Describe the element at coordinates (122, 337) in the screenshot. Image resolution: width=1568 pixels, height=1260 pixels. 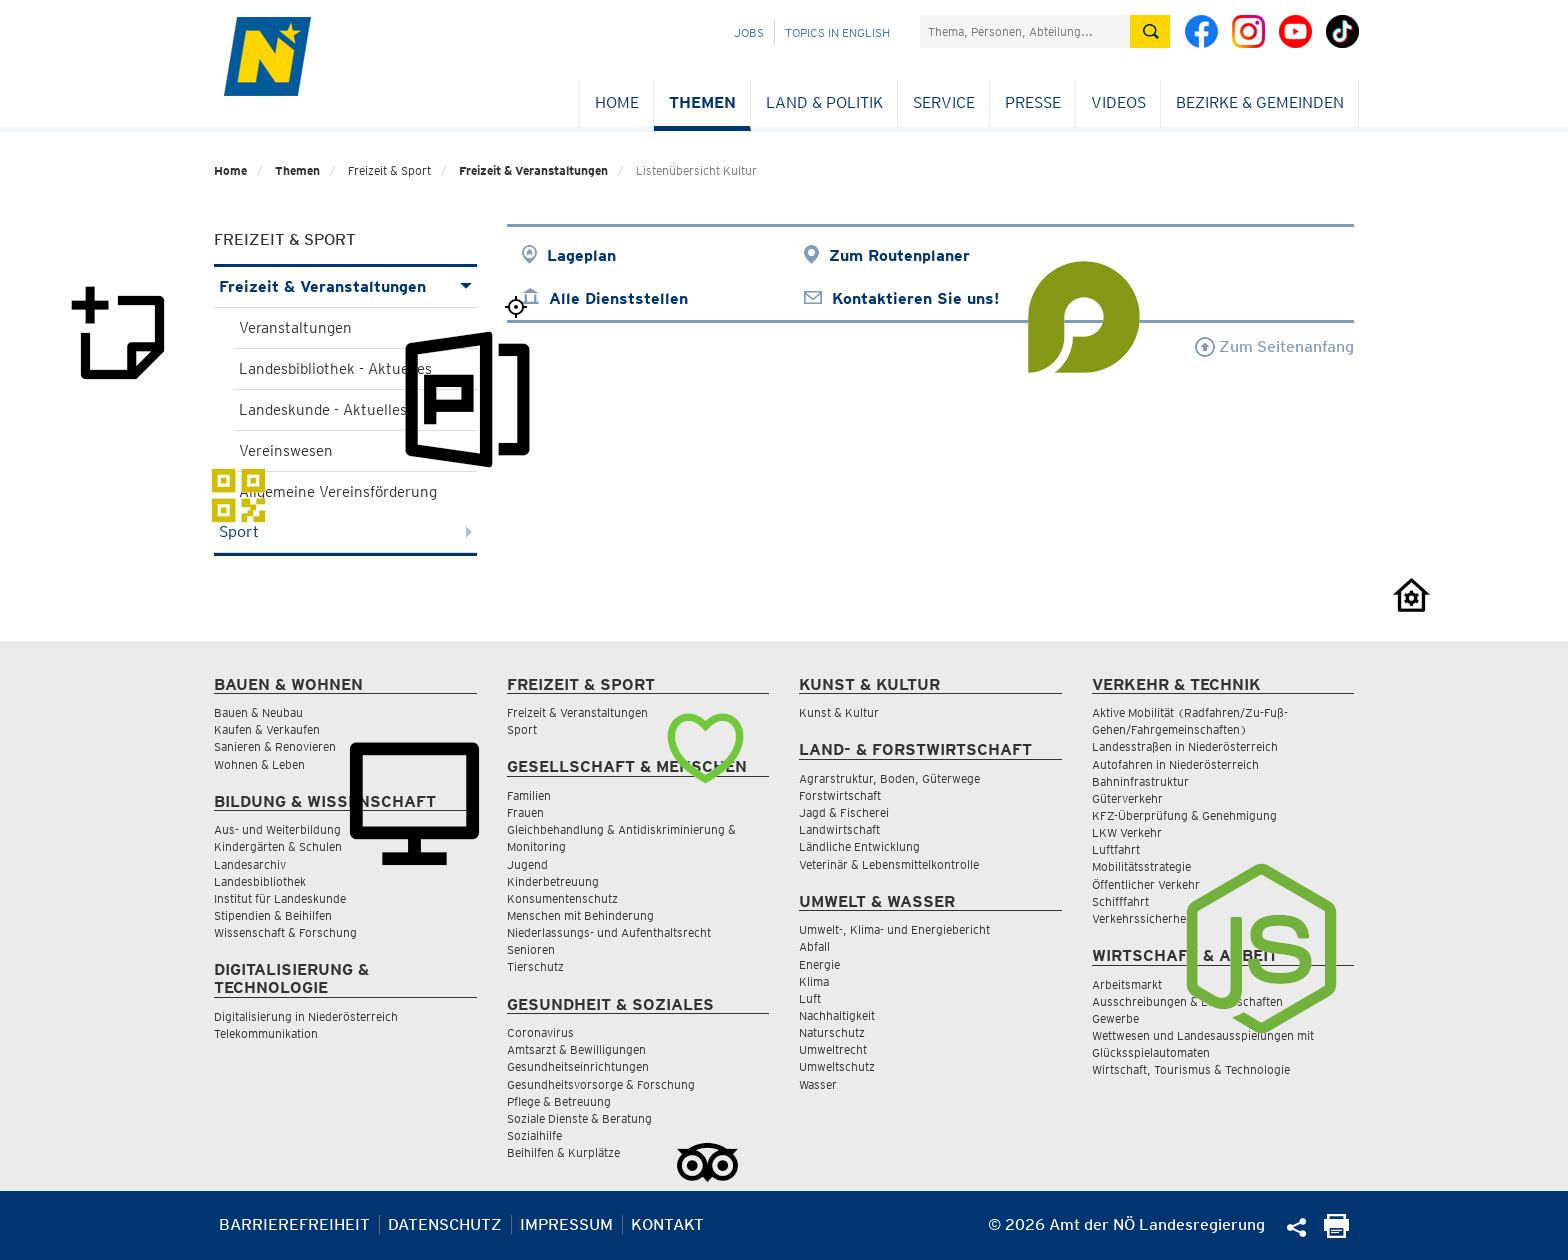
I see `create a new sticky note` at that location.